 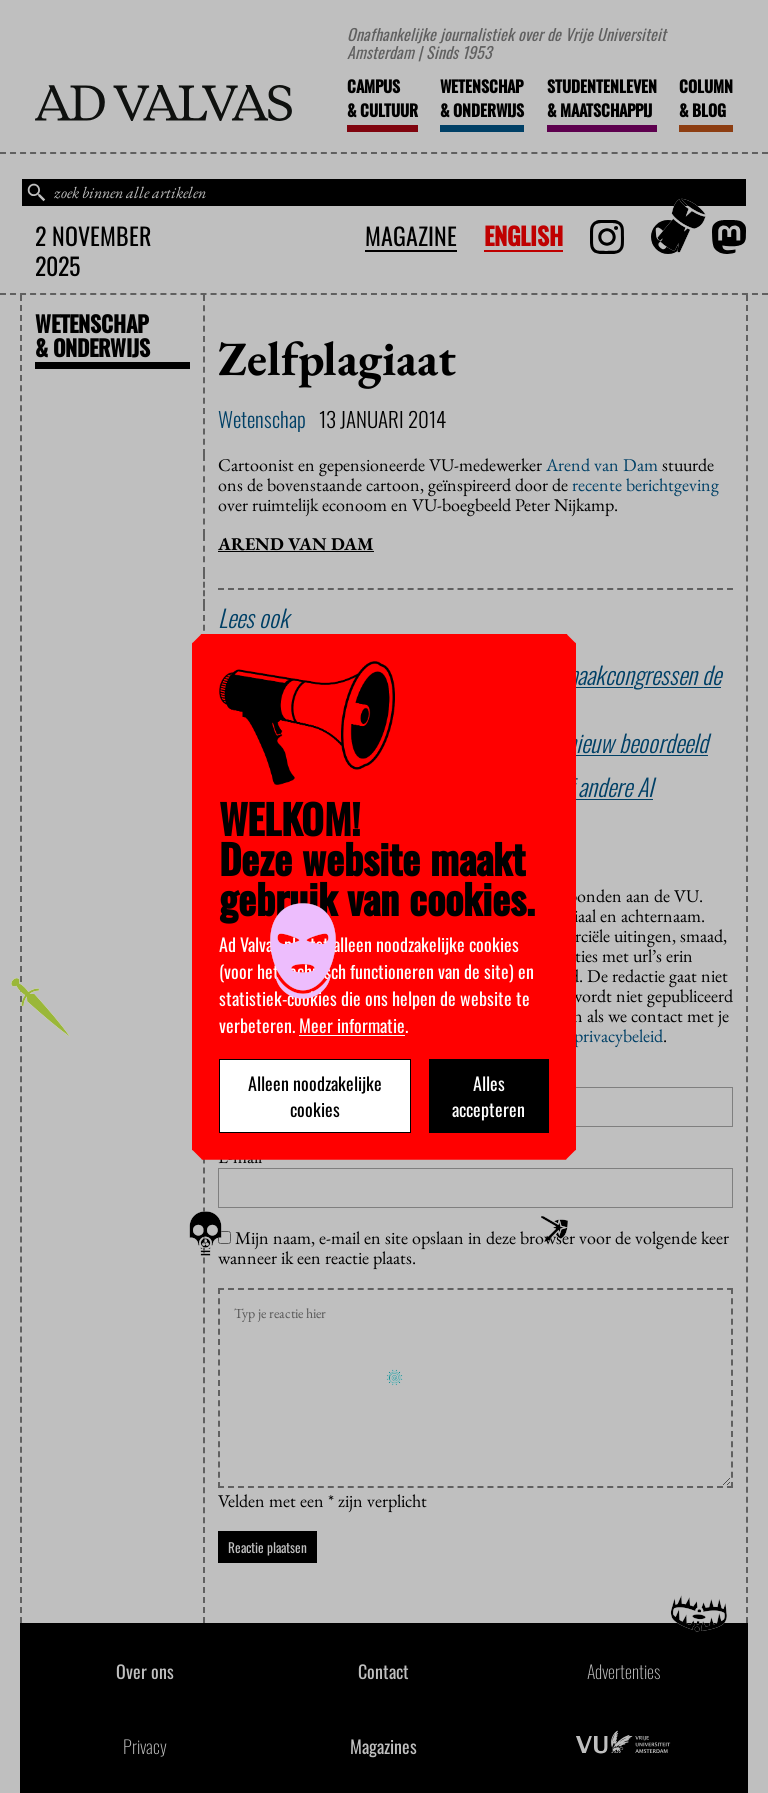 What do you see at coordinates (205, 1233) in the screenshot?
I see `indicates hazardous environment or toxic area in game` at bounding box center [205, 1233].